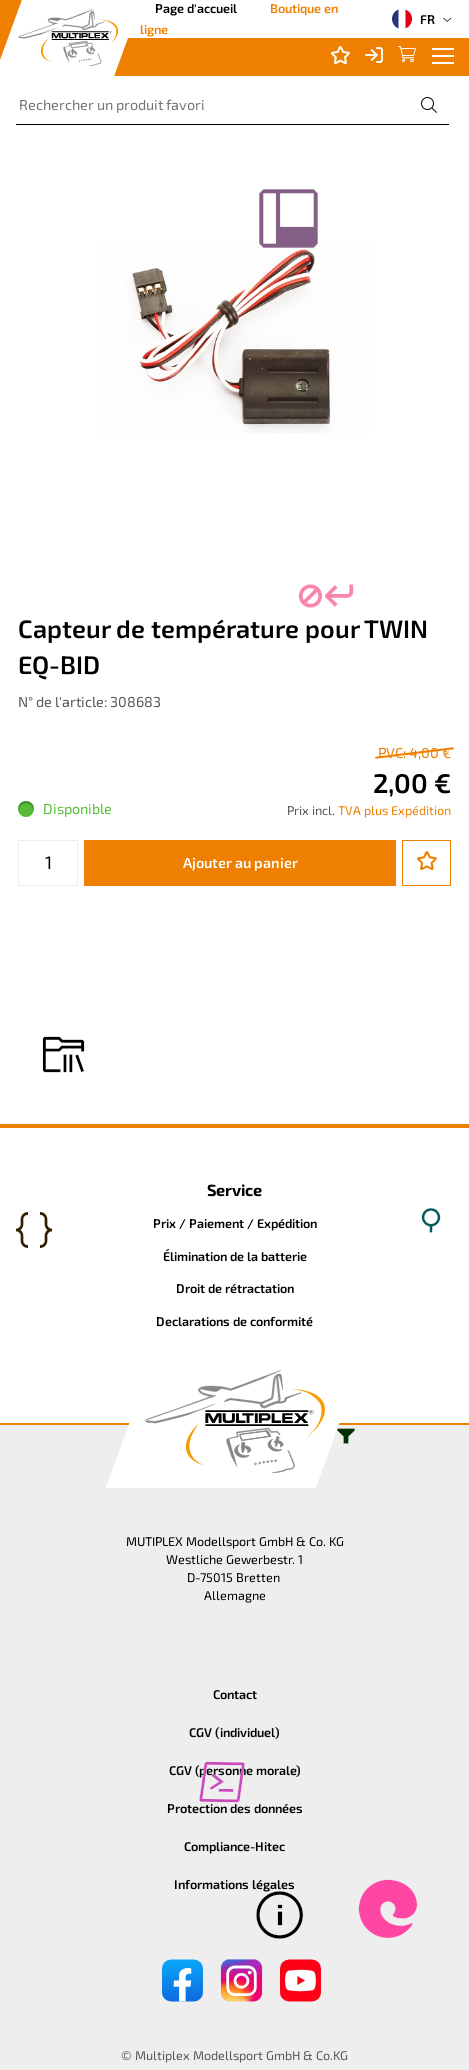 The image size is (469, 2070). Describe the element at coordinates (34, 1230) in the screenshot. I see `indicates a namespace or module in code` at that location.